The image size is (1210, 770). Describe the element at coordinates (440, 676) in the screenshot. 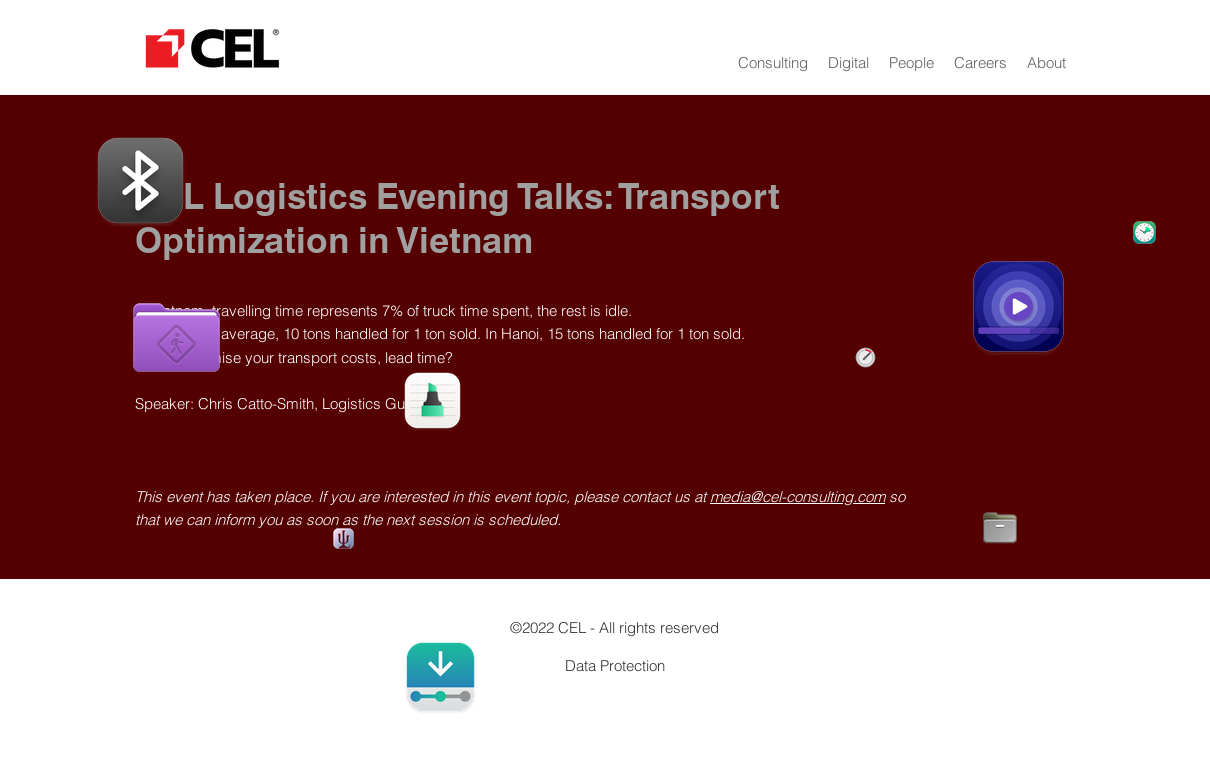

I see `open the ubiquity installer application` at that location.